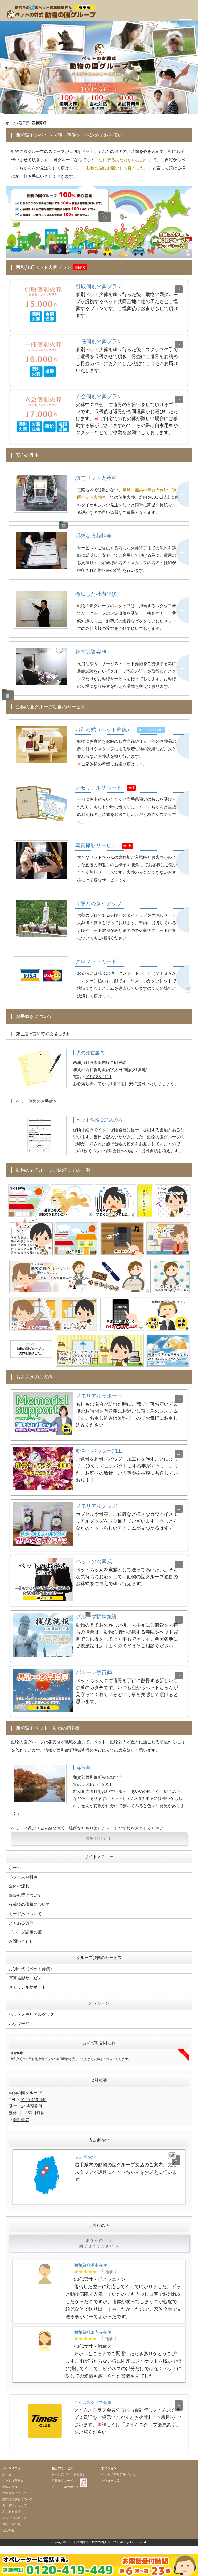  What do you see at coordinates (8, 695) in the screenshot?
I see `access folder containing document templates` at bounding box center [8, 695].